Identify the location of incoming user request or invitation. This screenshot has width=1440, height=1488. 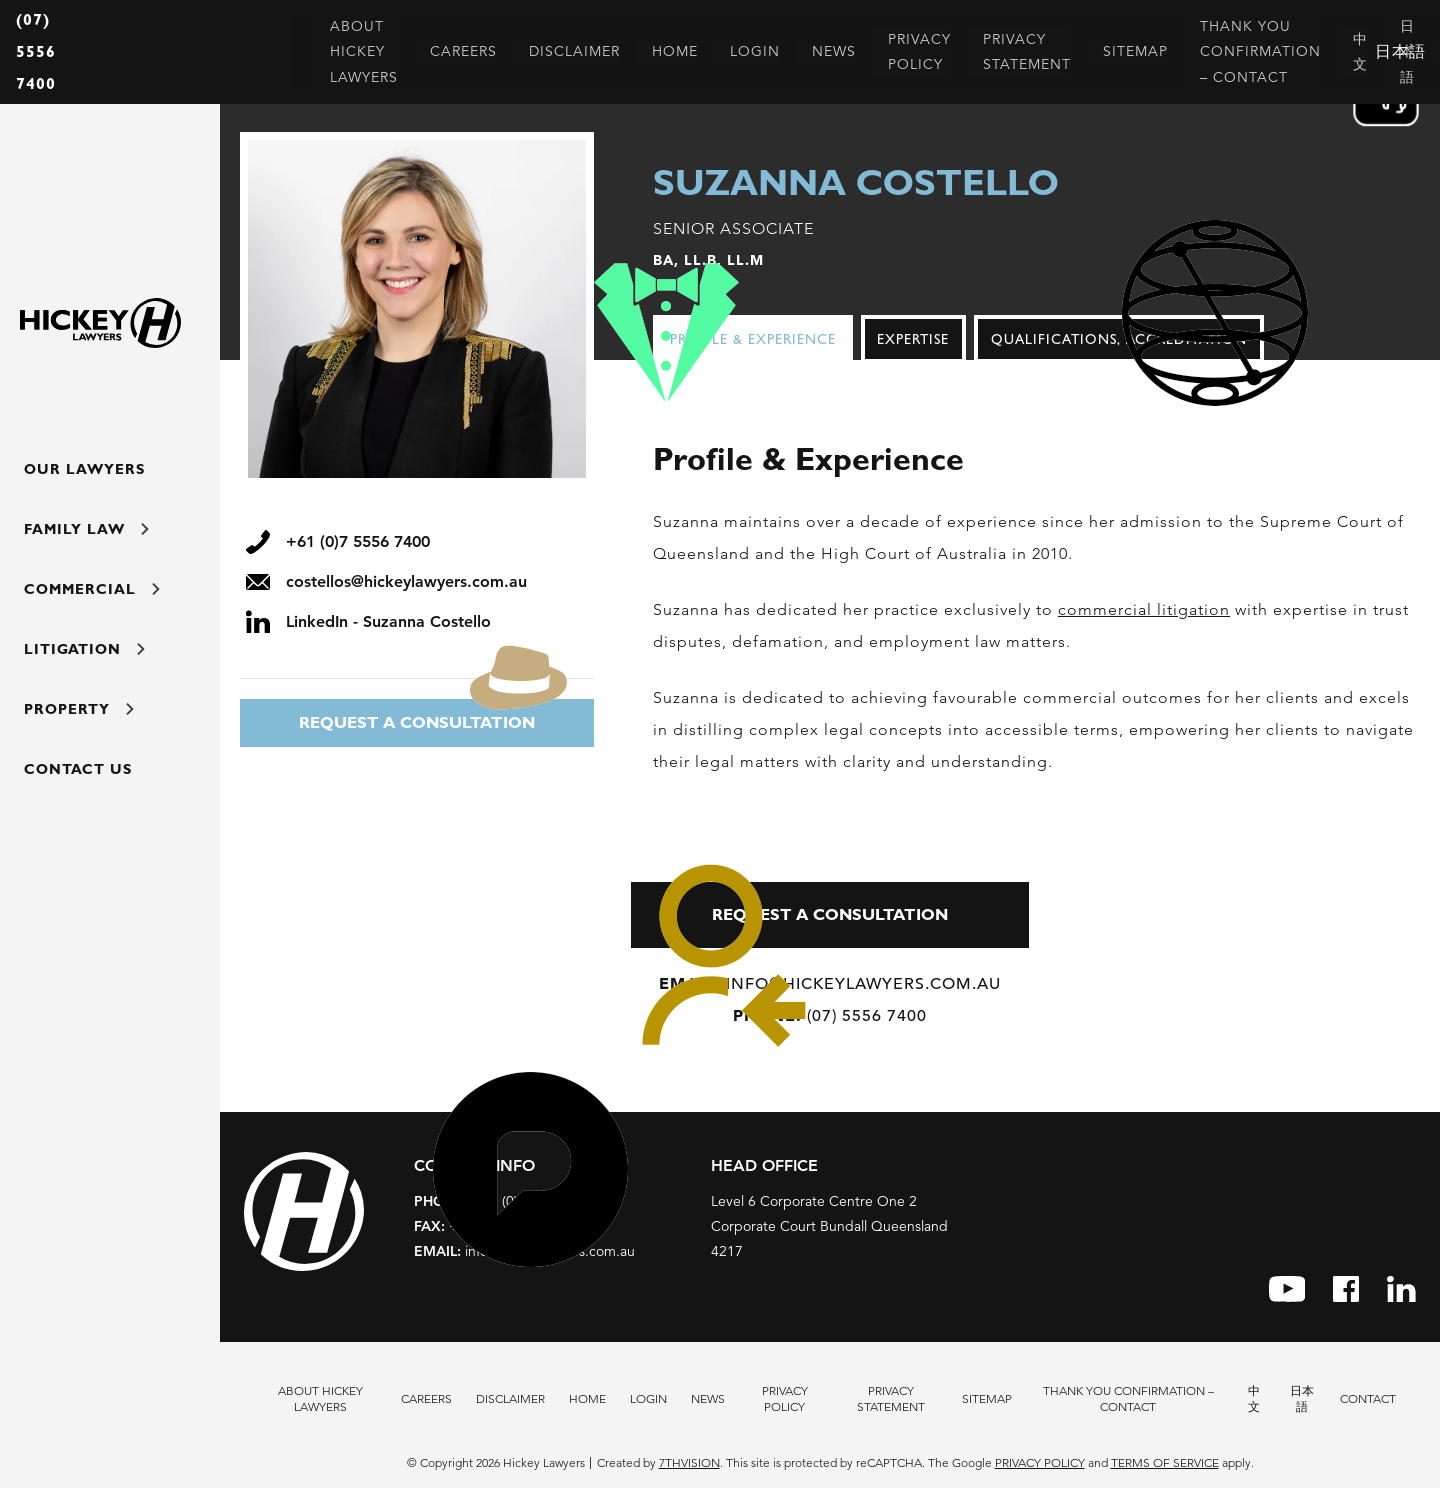
(711, 959).